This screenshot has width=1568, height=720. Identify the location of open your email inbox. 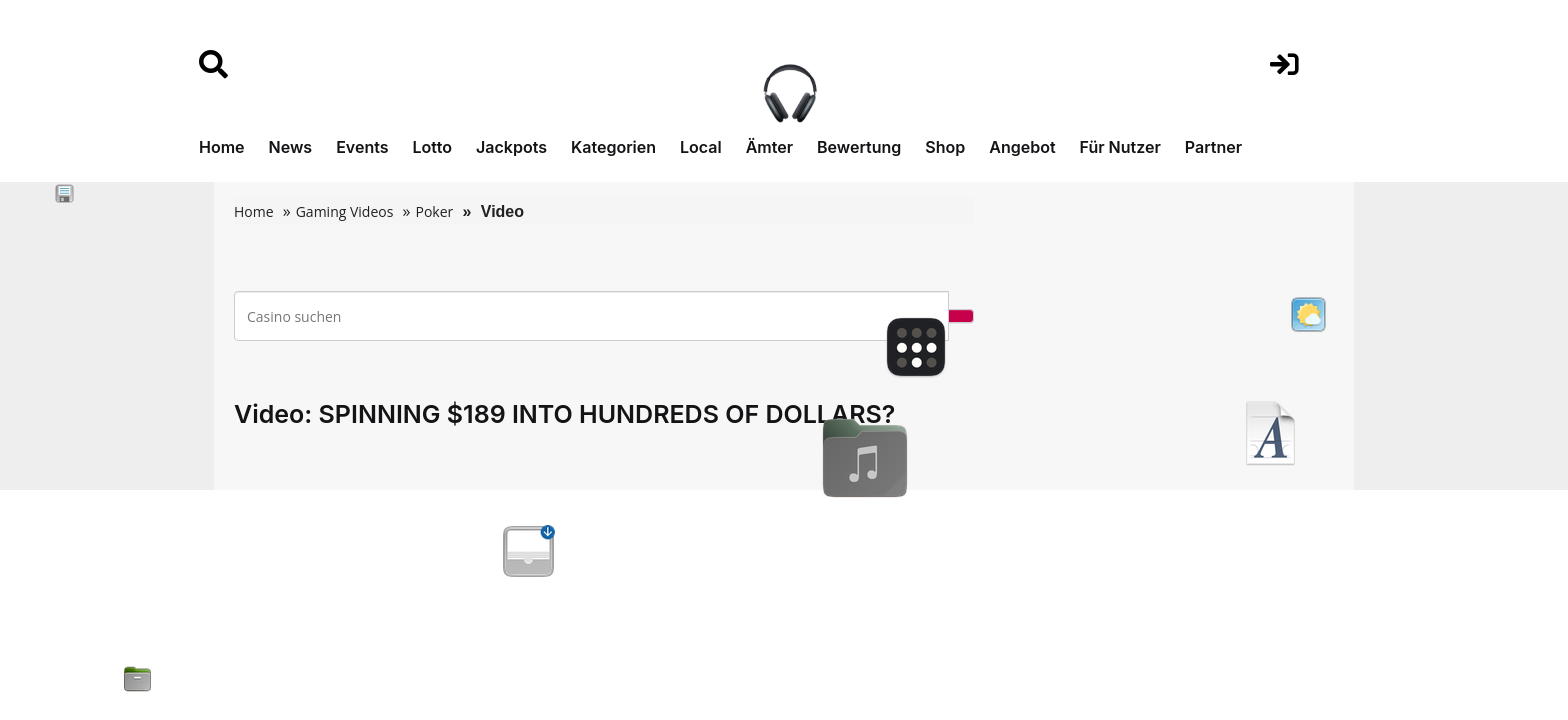
(528, 551).